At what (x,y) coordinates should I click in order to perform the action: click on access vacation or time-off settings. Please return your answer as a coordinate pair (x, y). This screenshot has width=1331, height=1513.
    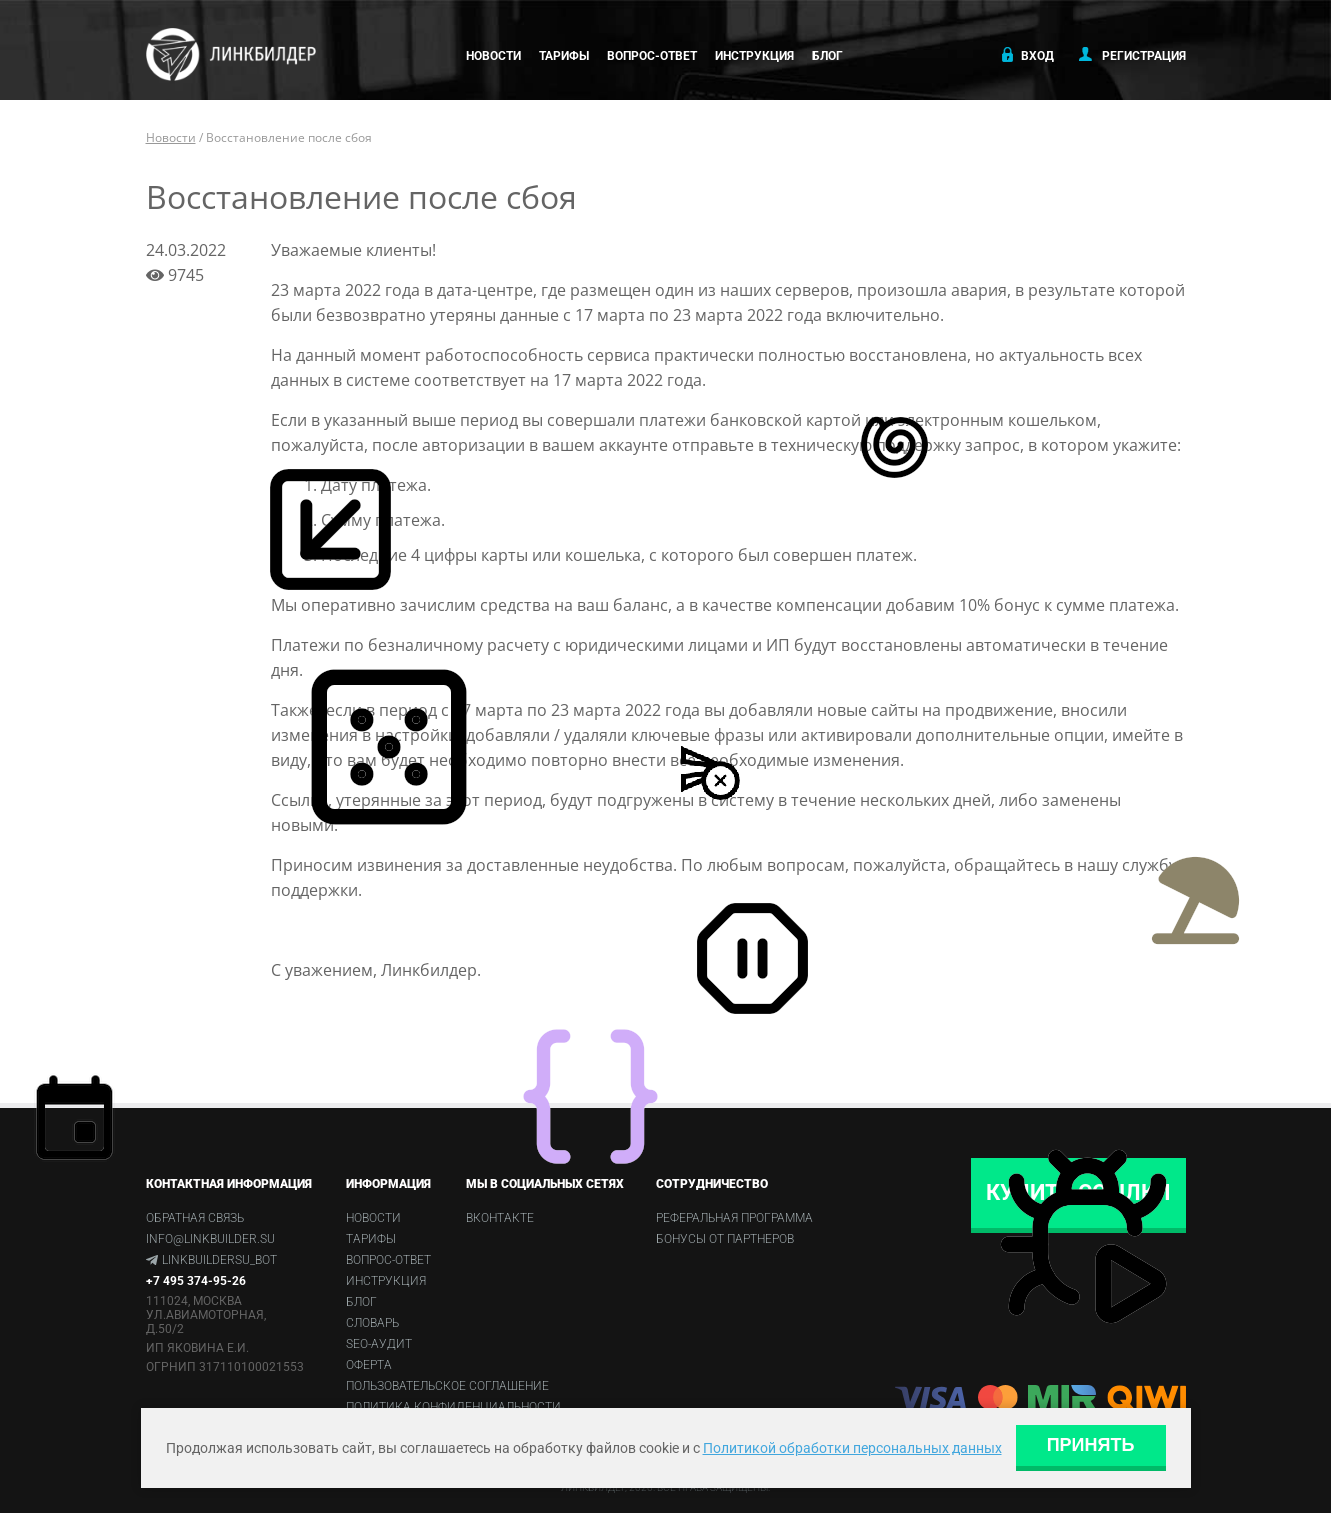
    Looking at the image, I should click on (1195, 900).